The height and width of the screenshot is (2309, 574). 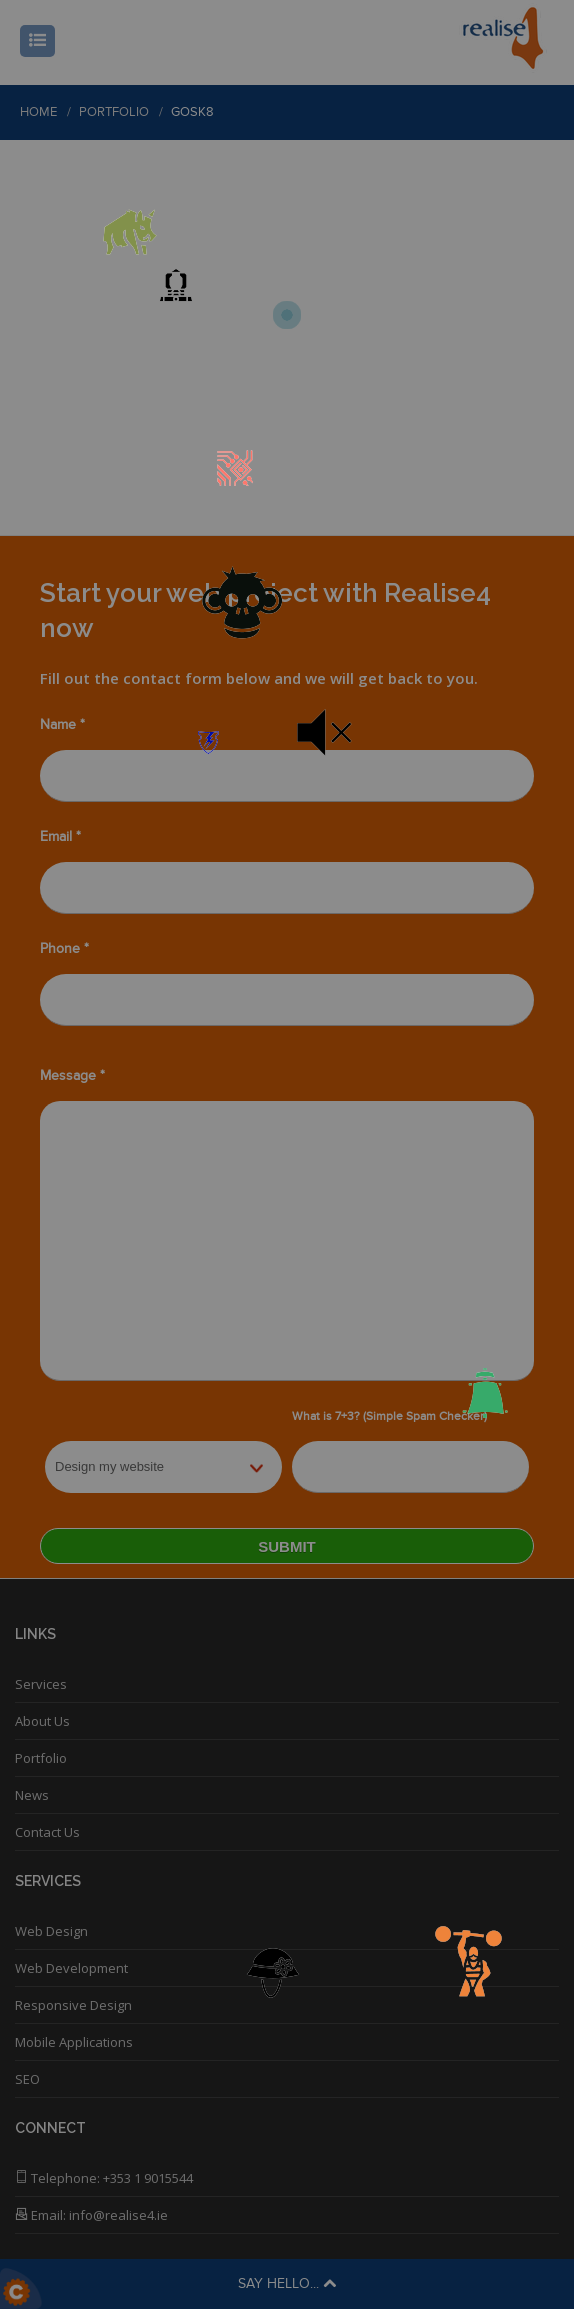 What do you see at coordinates (130, 231) in the screenshot?
I see `select boar character or unit in game` at bounding box center [130, 231].